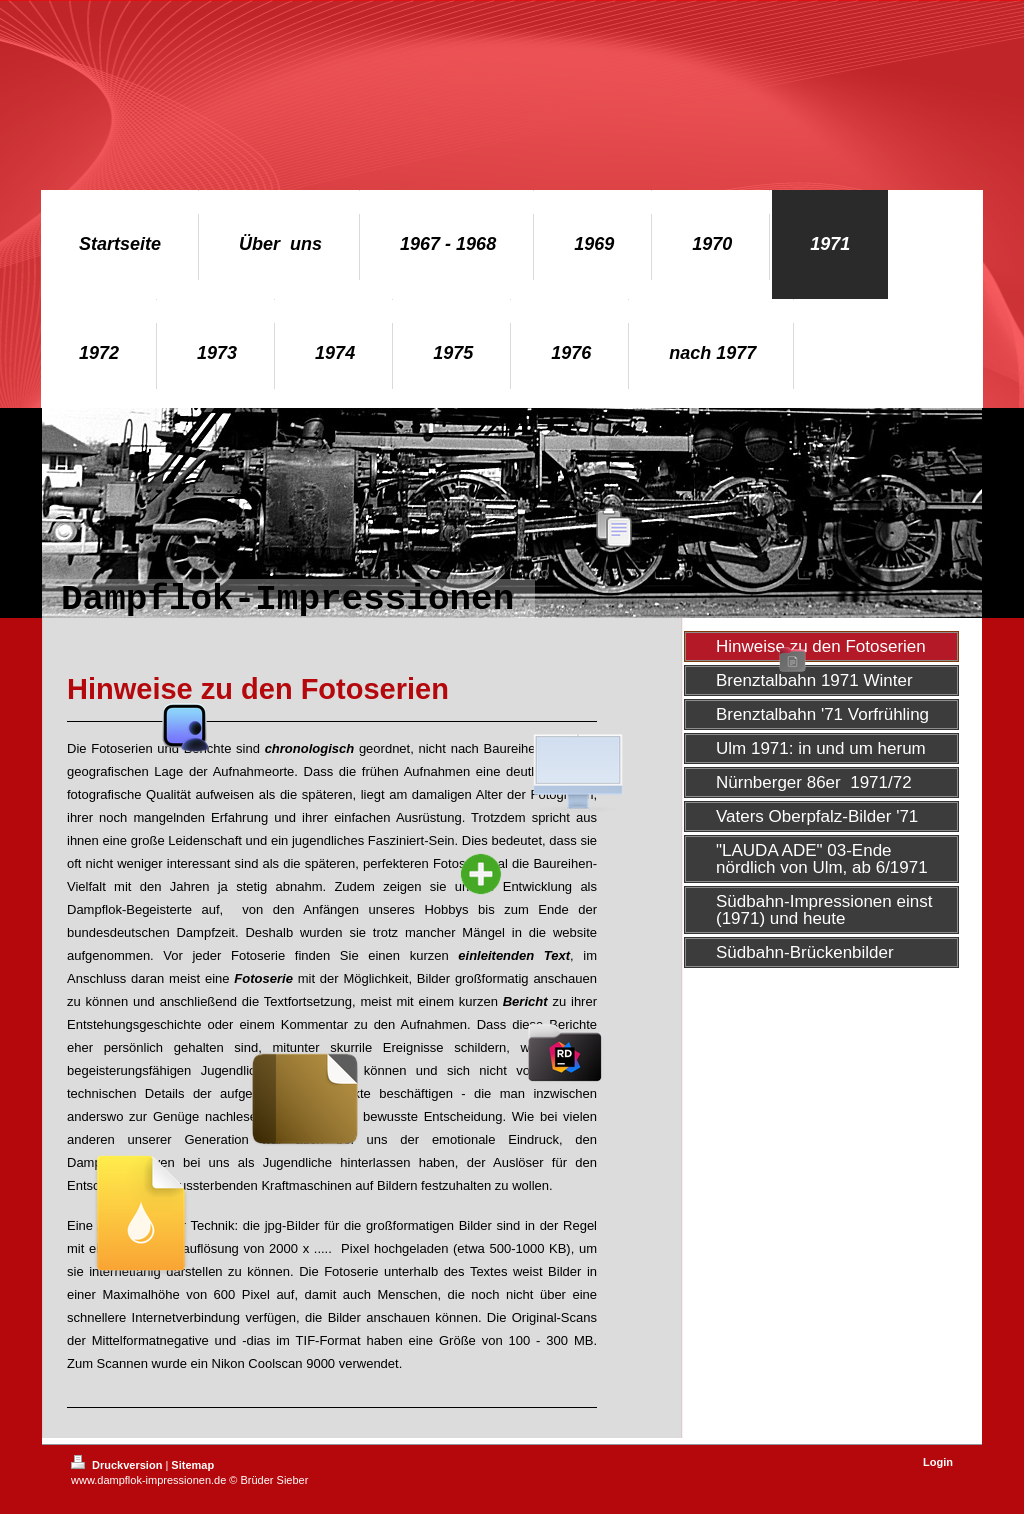 This screenshot has width=1024, height=1514. Describe the element at coordinates (305, 1095) in the screenshot. I see `change desktop wallpaper settings` at that location.